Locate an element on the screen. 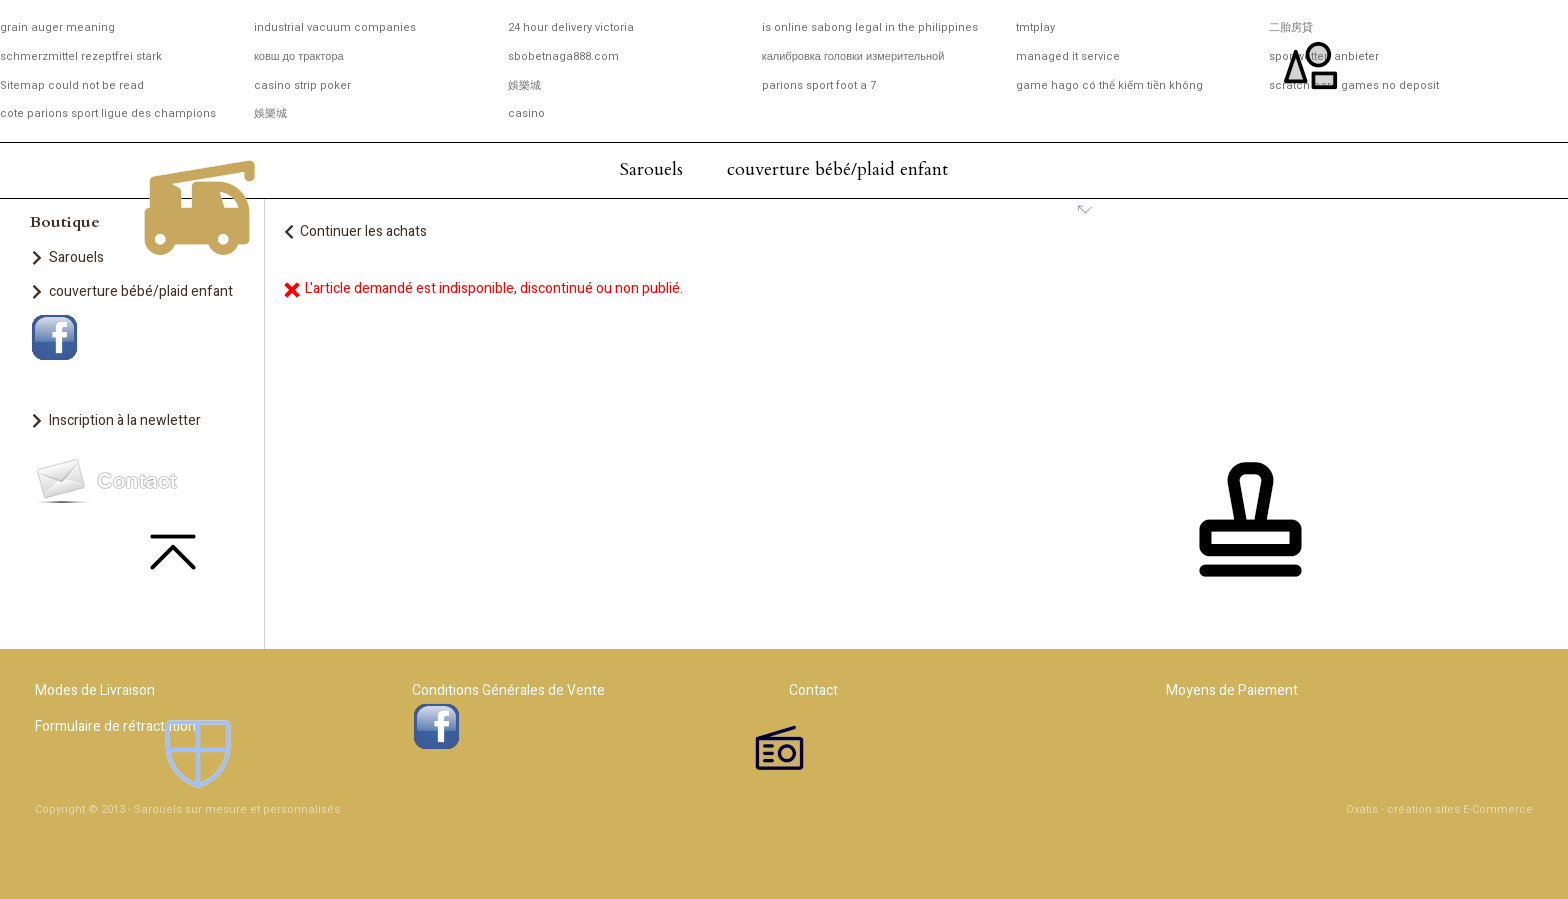 The height and width of the screenshot is (899, 1568). access shape tools or drawing elements is located at coordinates (1311, 67).